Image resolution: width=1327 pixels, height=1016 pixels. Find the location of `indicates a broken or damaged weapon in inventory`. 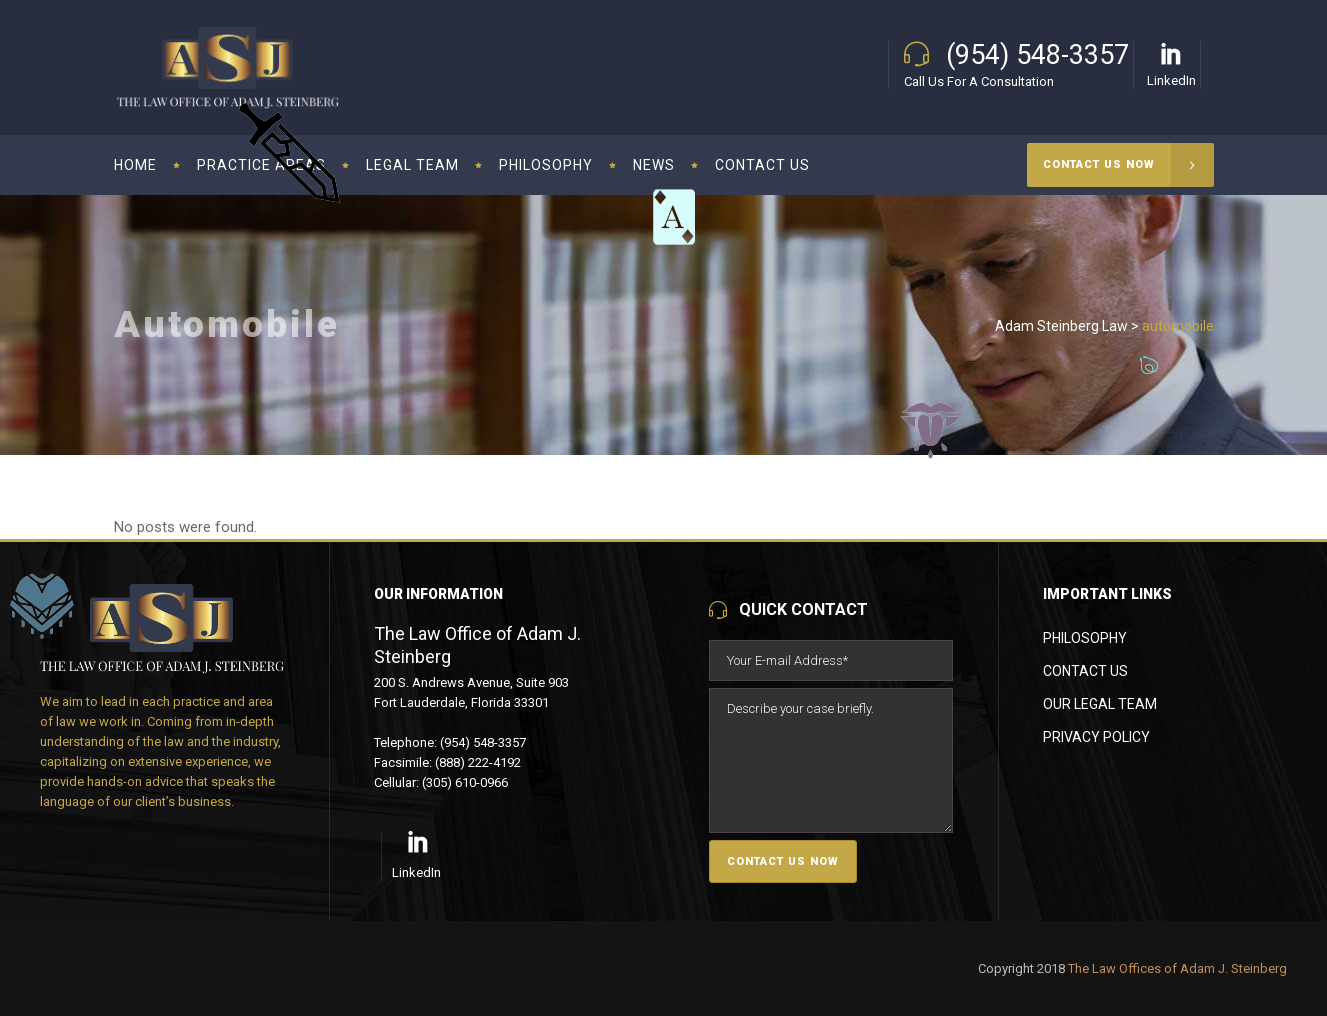

indicates a broken or damaged weapon in inventory is located at coordinates (289, 153).